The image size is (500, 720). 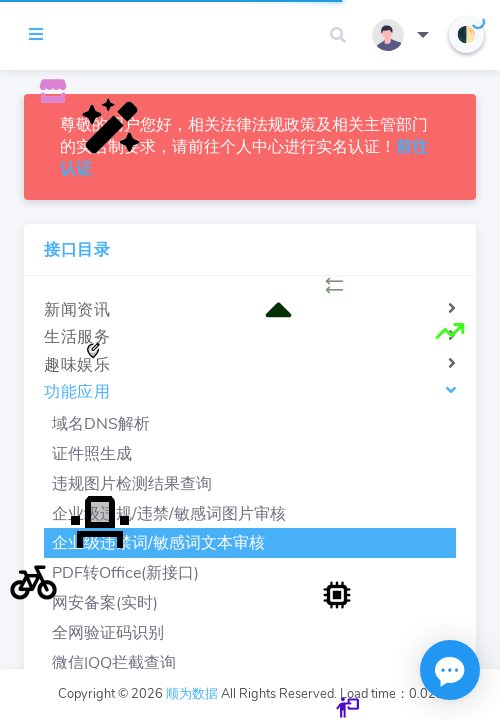 I want to click on edit a saved location, so click(x=93, y=351).